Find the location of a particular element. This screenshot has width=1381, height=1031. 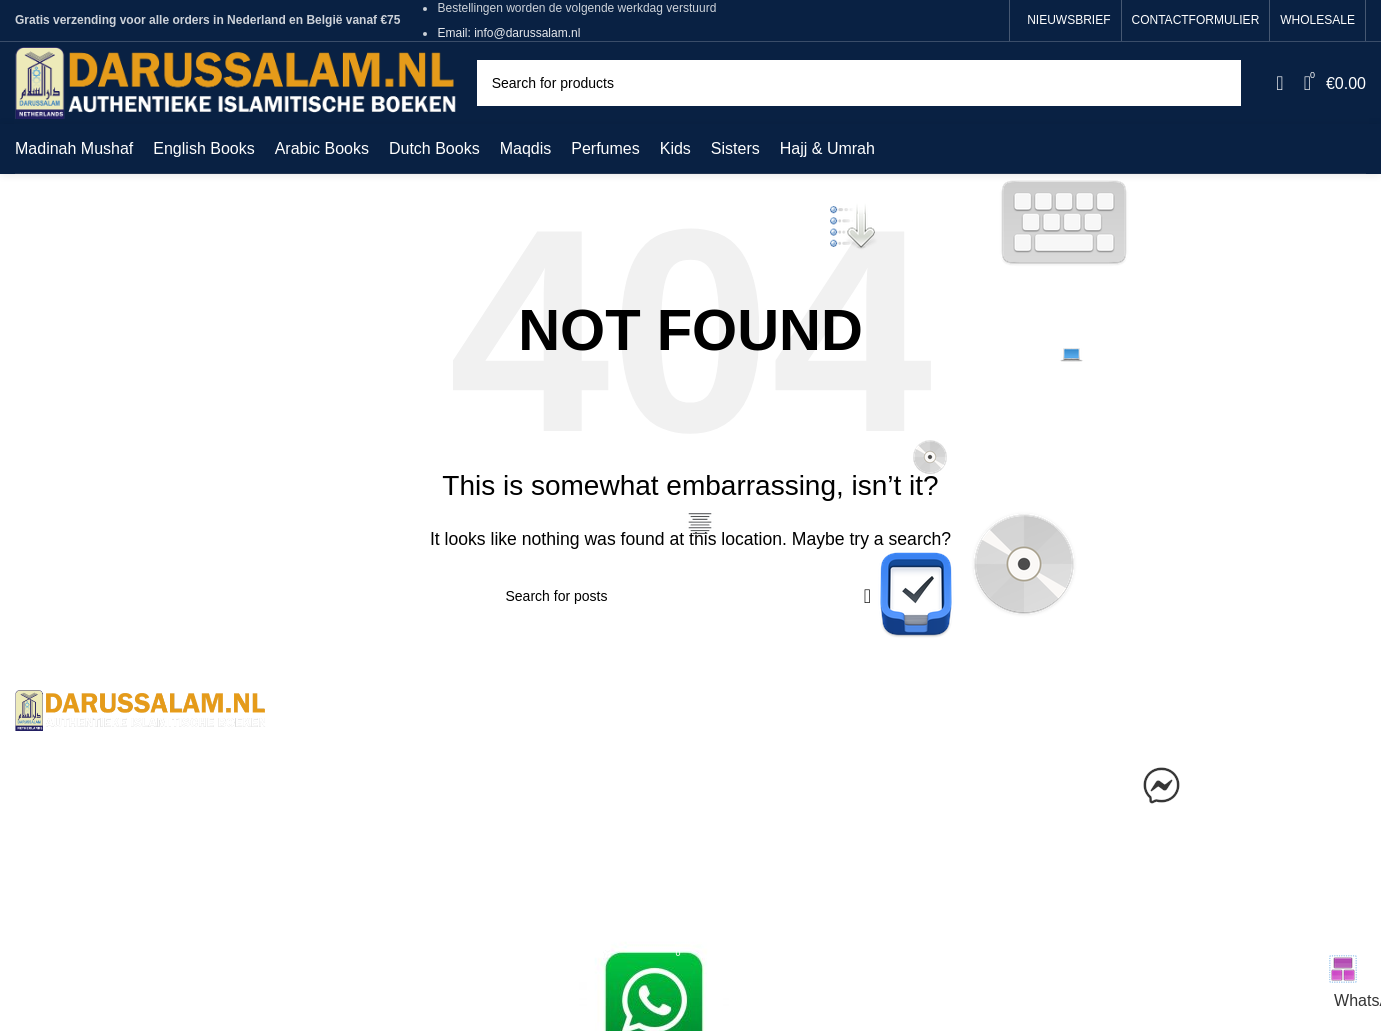

open Caprine, a Facebook Messenger desktop client is located at coordinates (1161, 785).